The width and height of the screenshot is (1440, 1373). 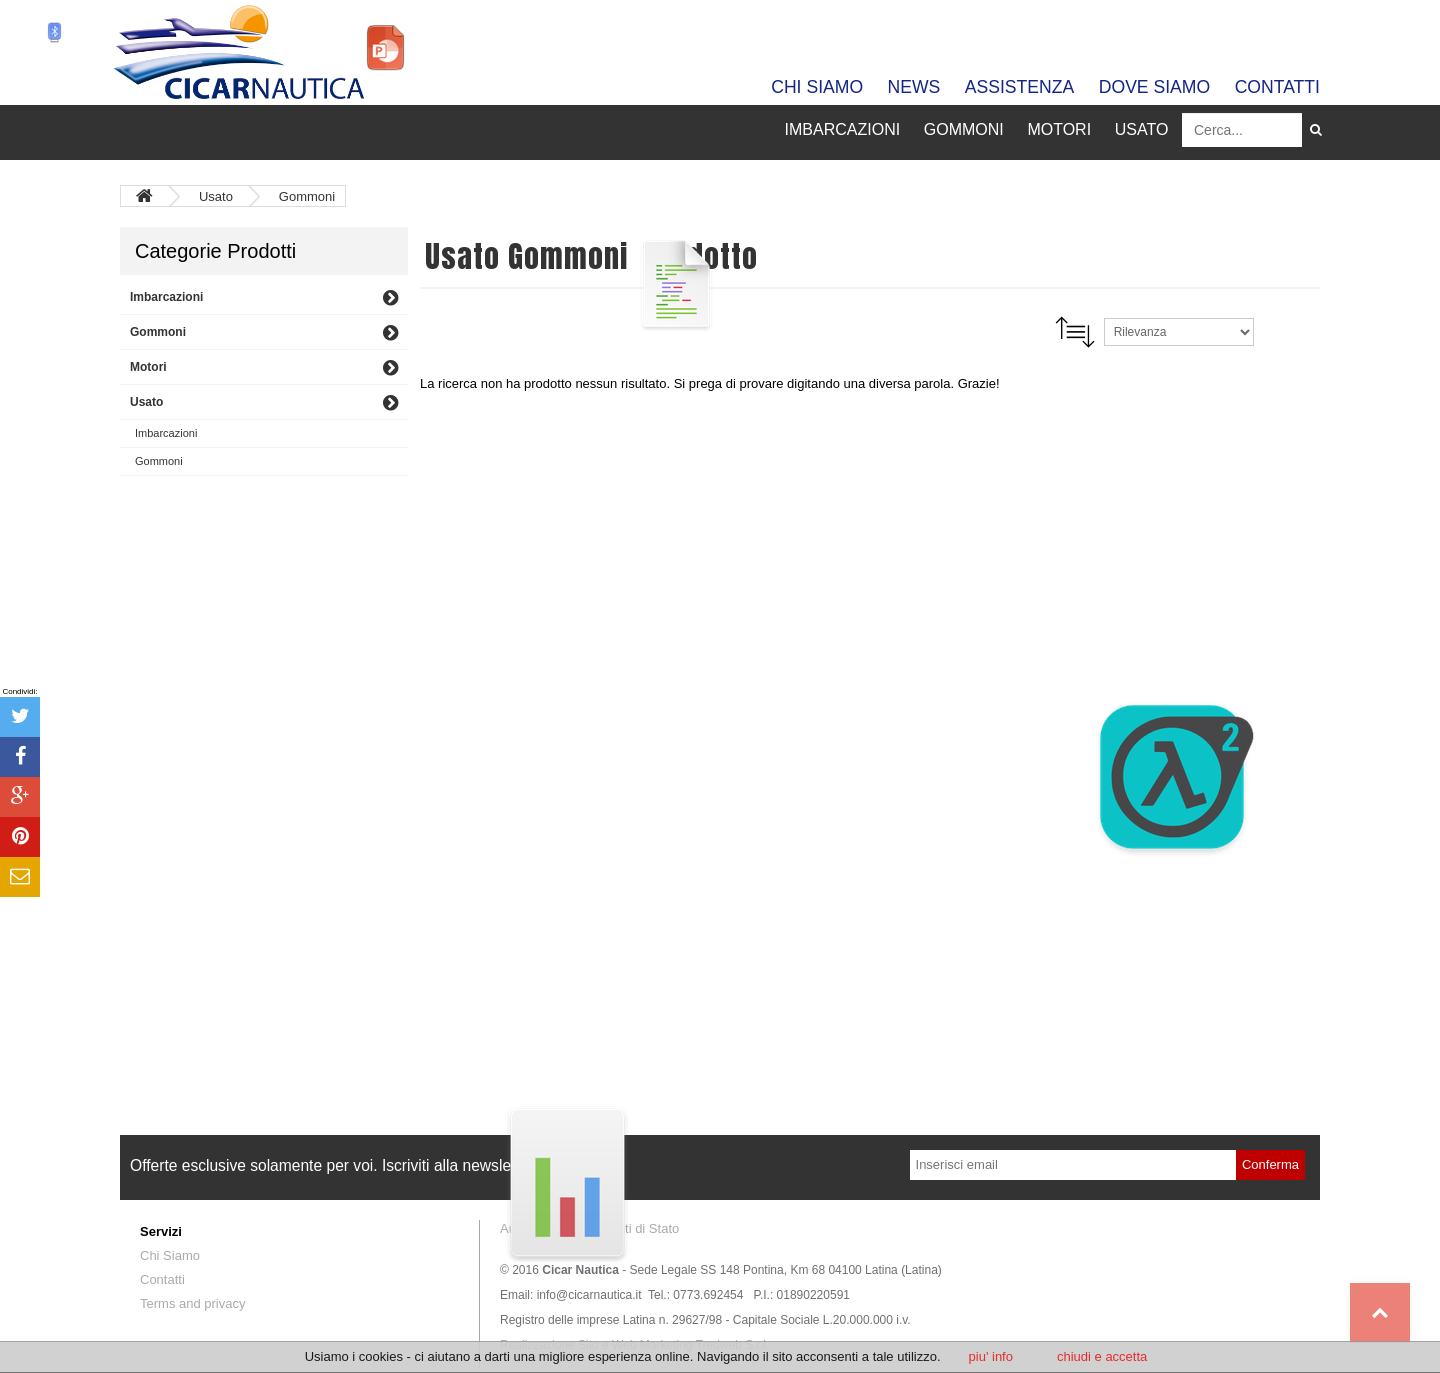 I want to click on launch Half-Life 2: Lost Coast, so click(x=1172, y=777).